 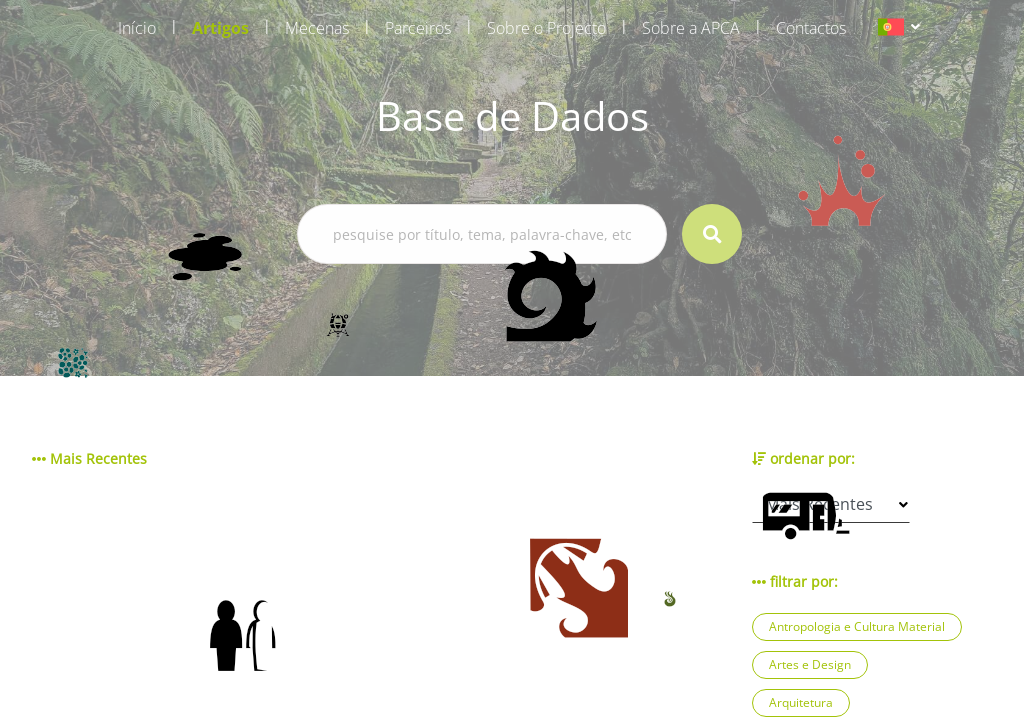 I want to click on indicates a spill or hazard in a game environment, so click(x=205, y=251).